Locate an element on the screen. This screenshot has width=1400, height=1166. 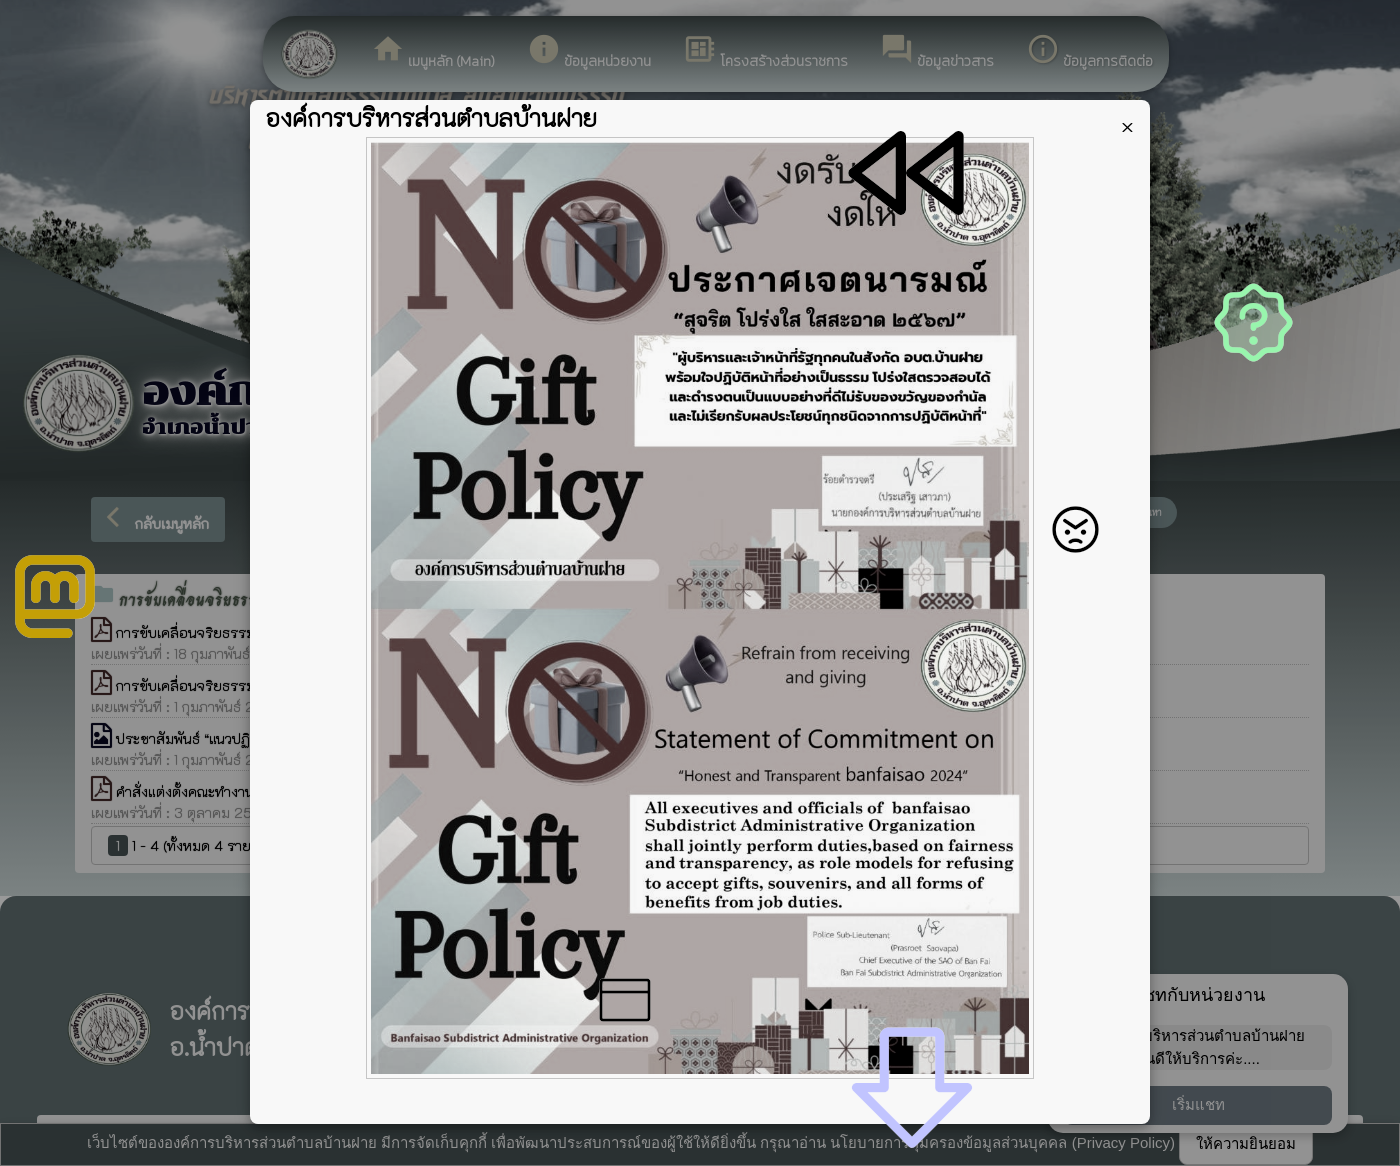
open web browser is located at coordinates (625, 1000).